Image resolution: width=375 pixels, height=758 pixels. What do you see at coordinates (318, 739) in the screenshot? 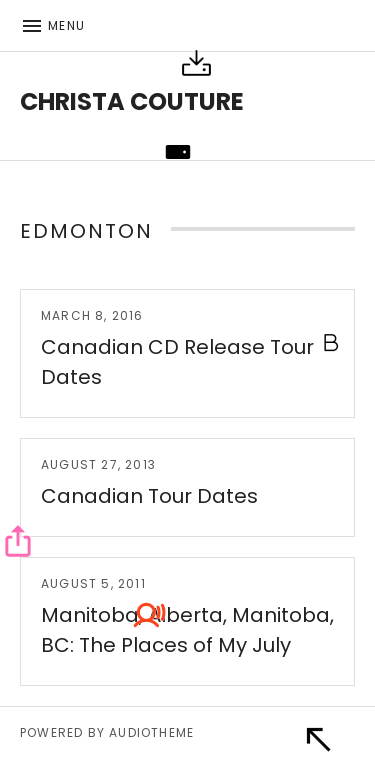
I see `navigate to the northwest direction` at bounding box center [318, 739].